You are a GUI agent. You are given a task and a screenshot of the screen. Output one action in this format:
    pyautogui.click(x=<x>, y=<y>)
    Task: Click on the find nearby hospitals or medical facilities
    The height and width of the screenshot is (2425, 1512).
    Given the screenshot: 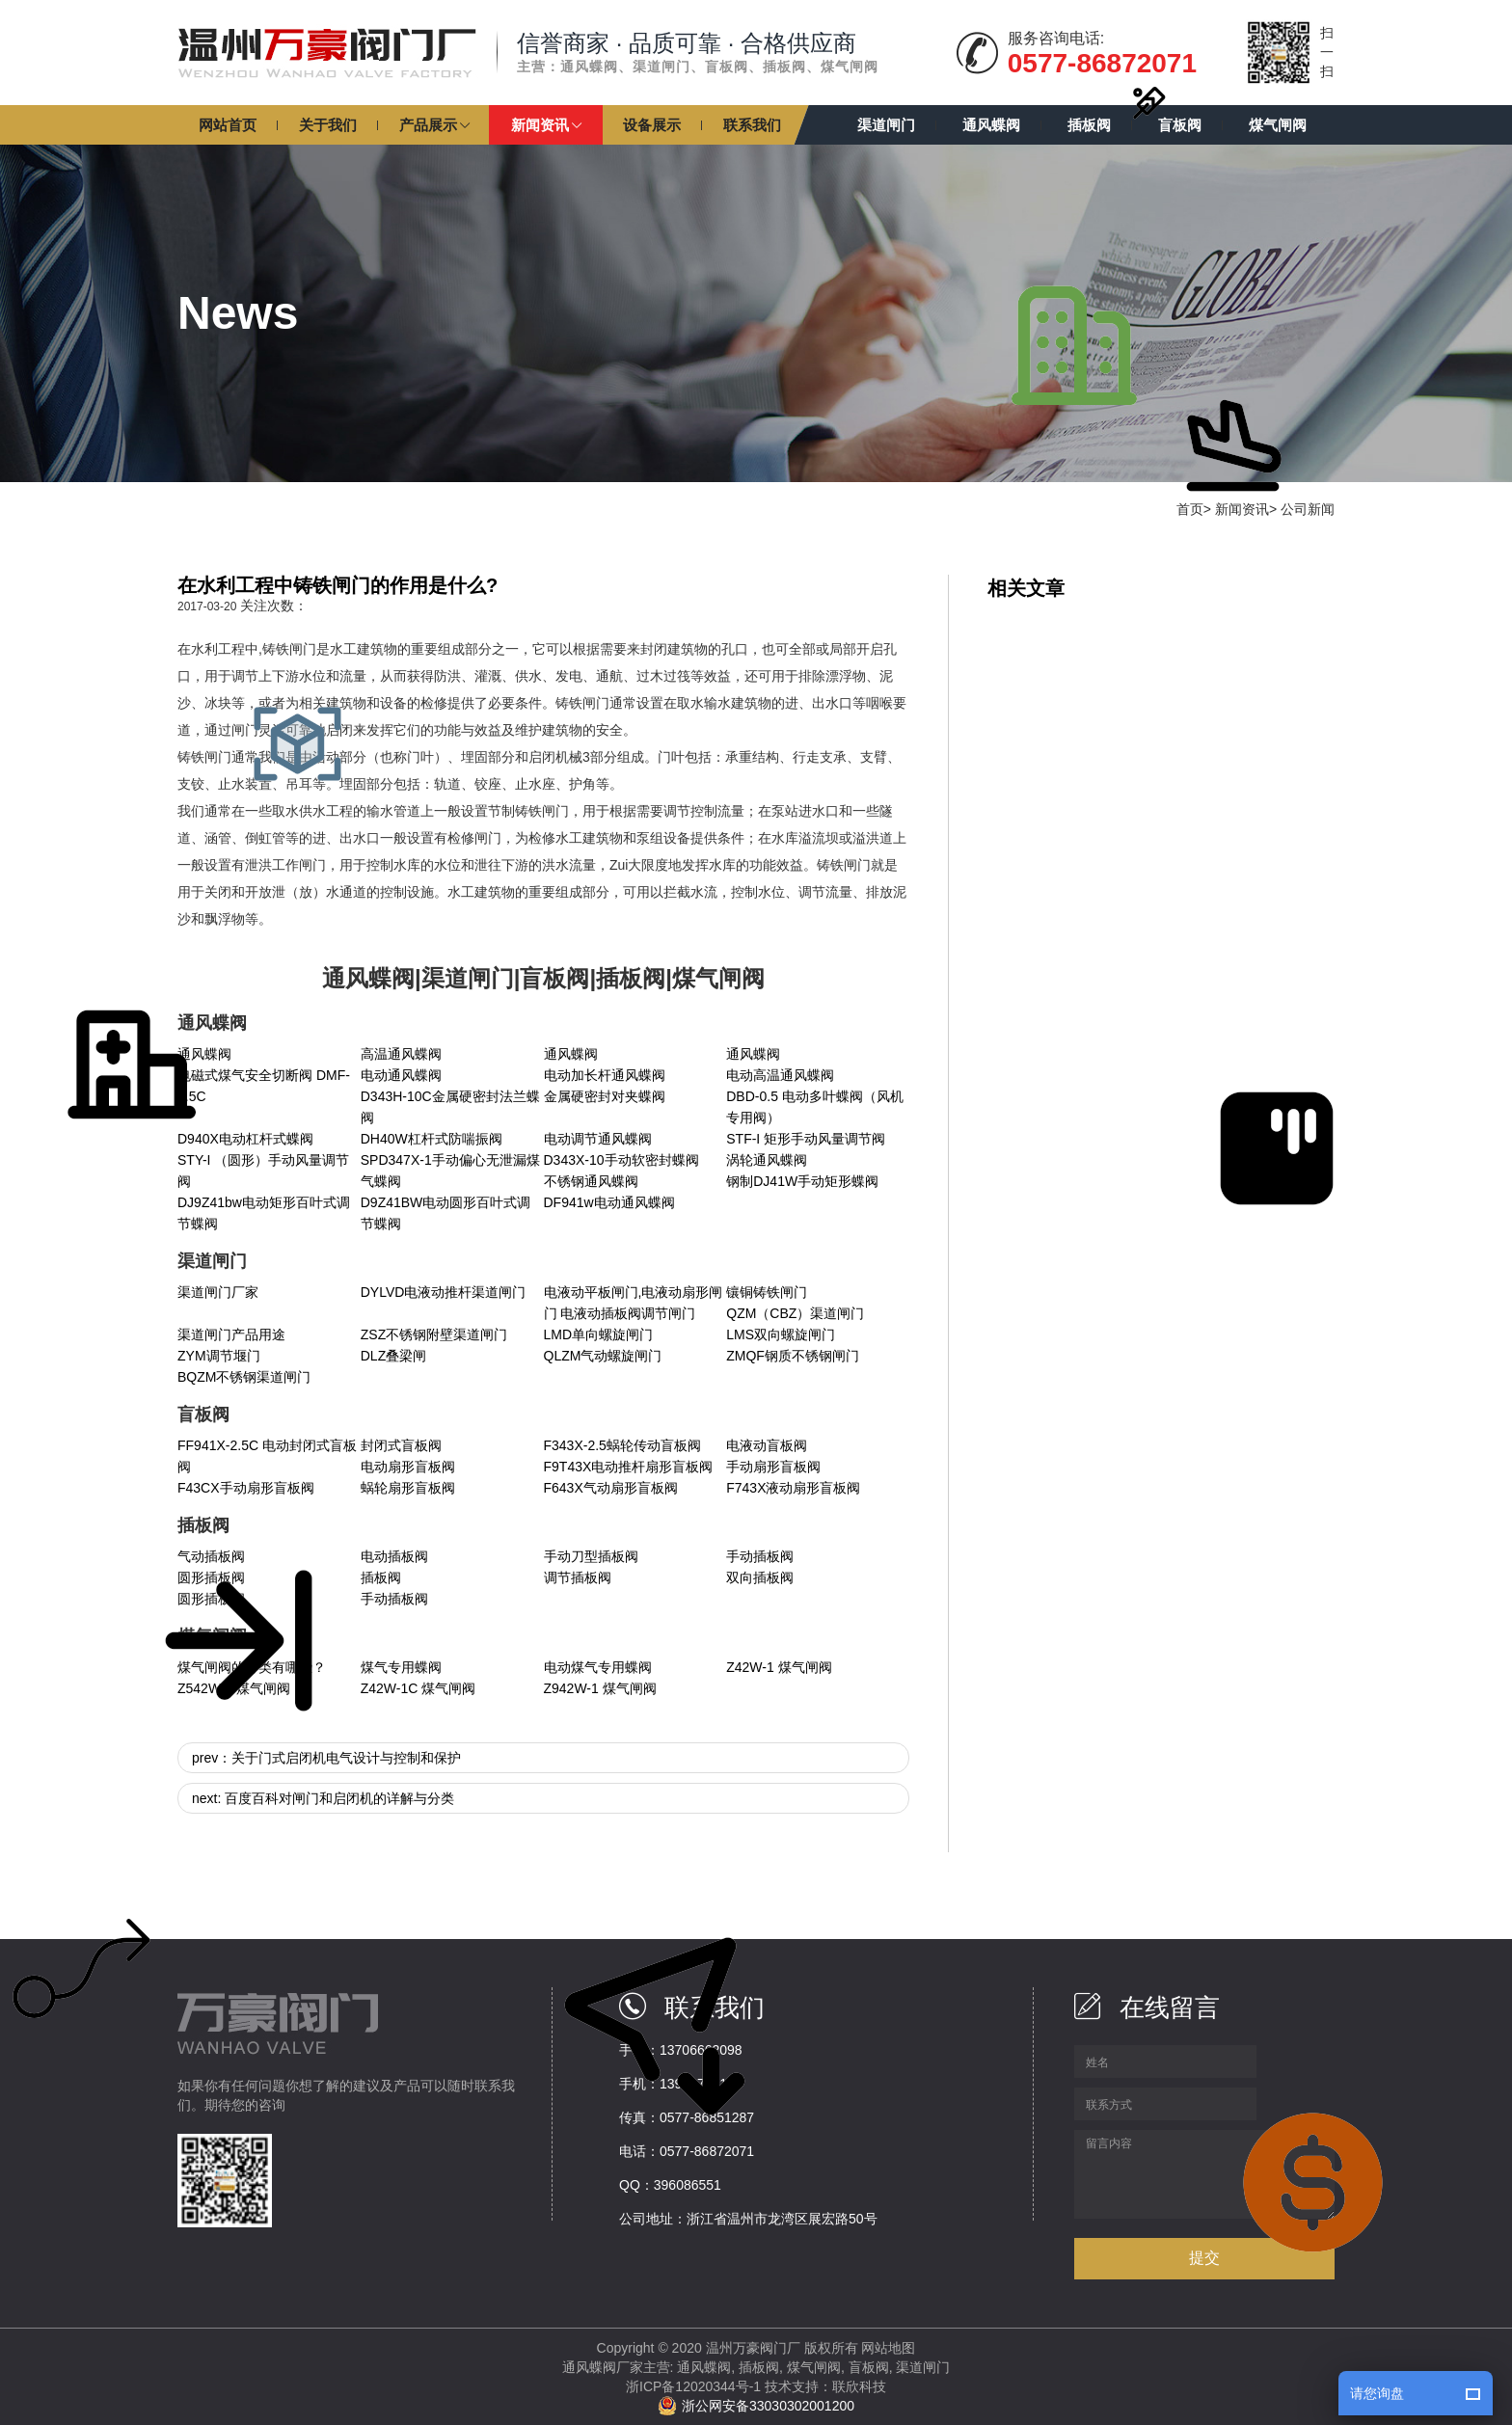 What is the action you would take?
    pyautogui.click(x=126, y=1064)
    